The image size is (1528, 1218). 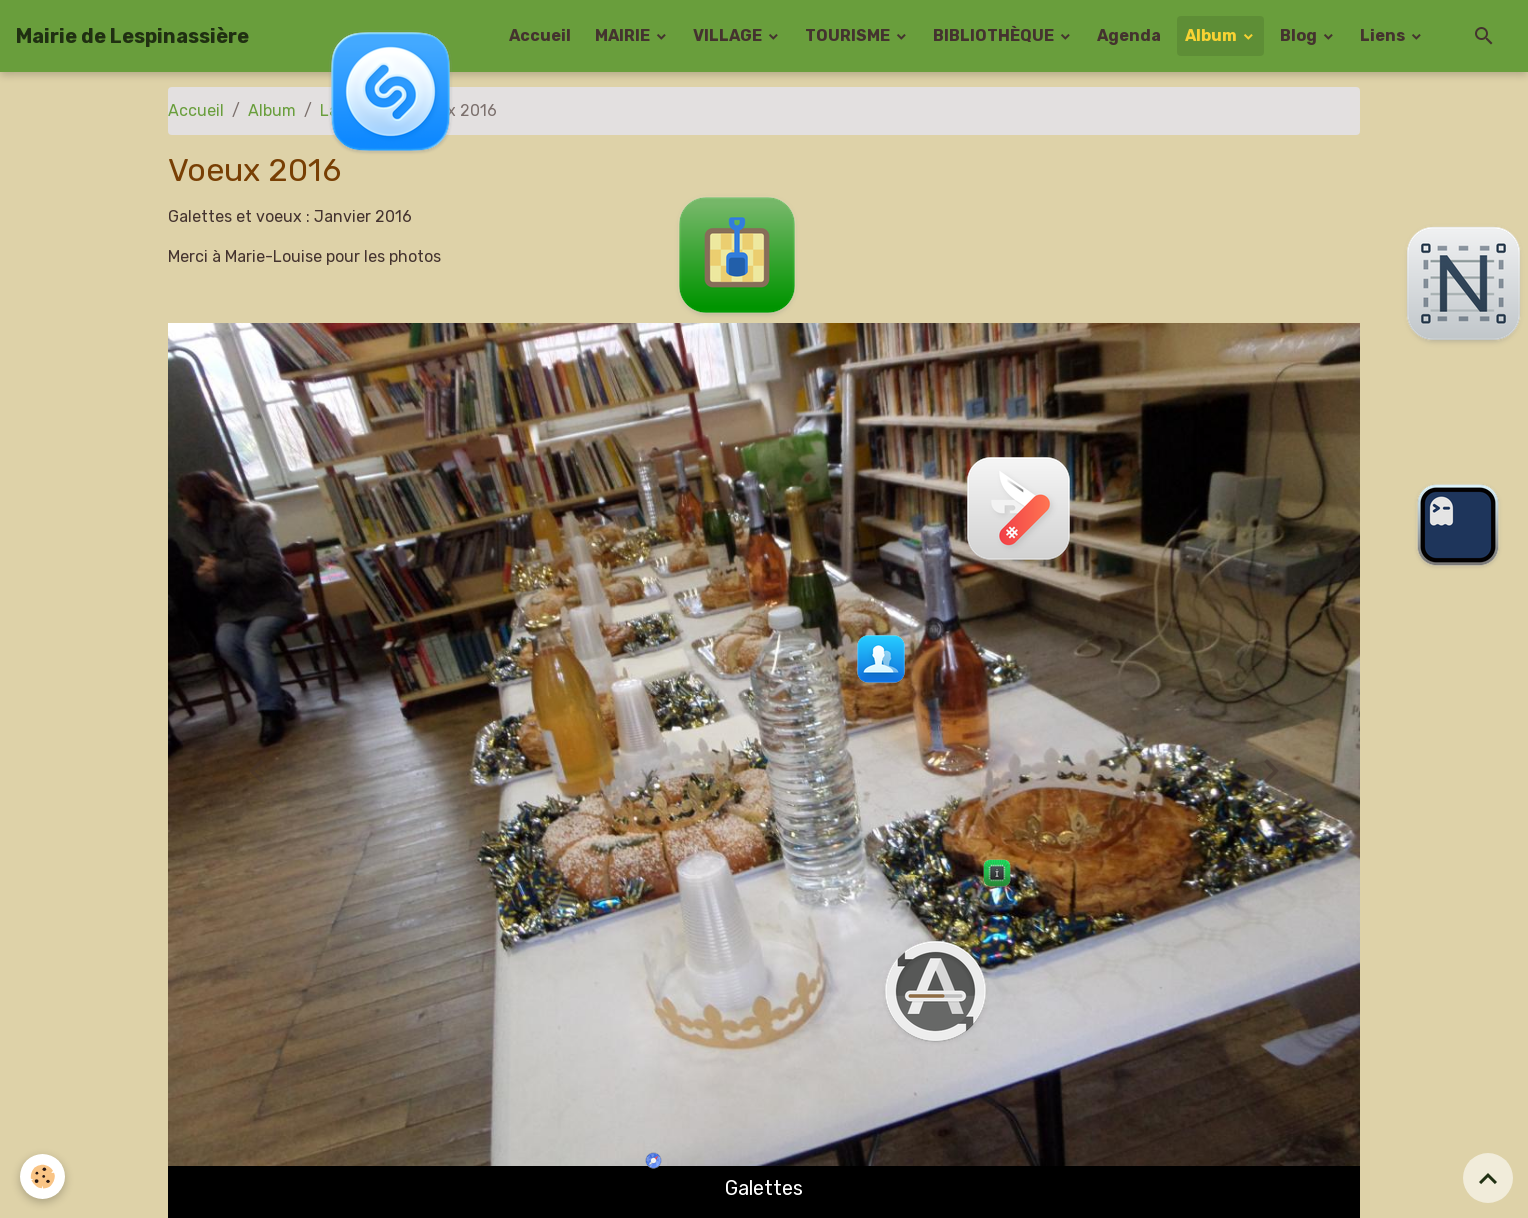 I want to click on access contacts or user directory, so click(x=881, y=659).